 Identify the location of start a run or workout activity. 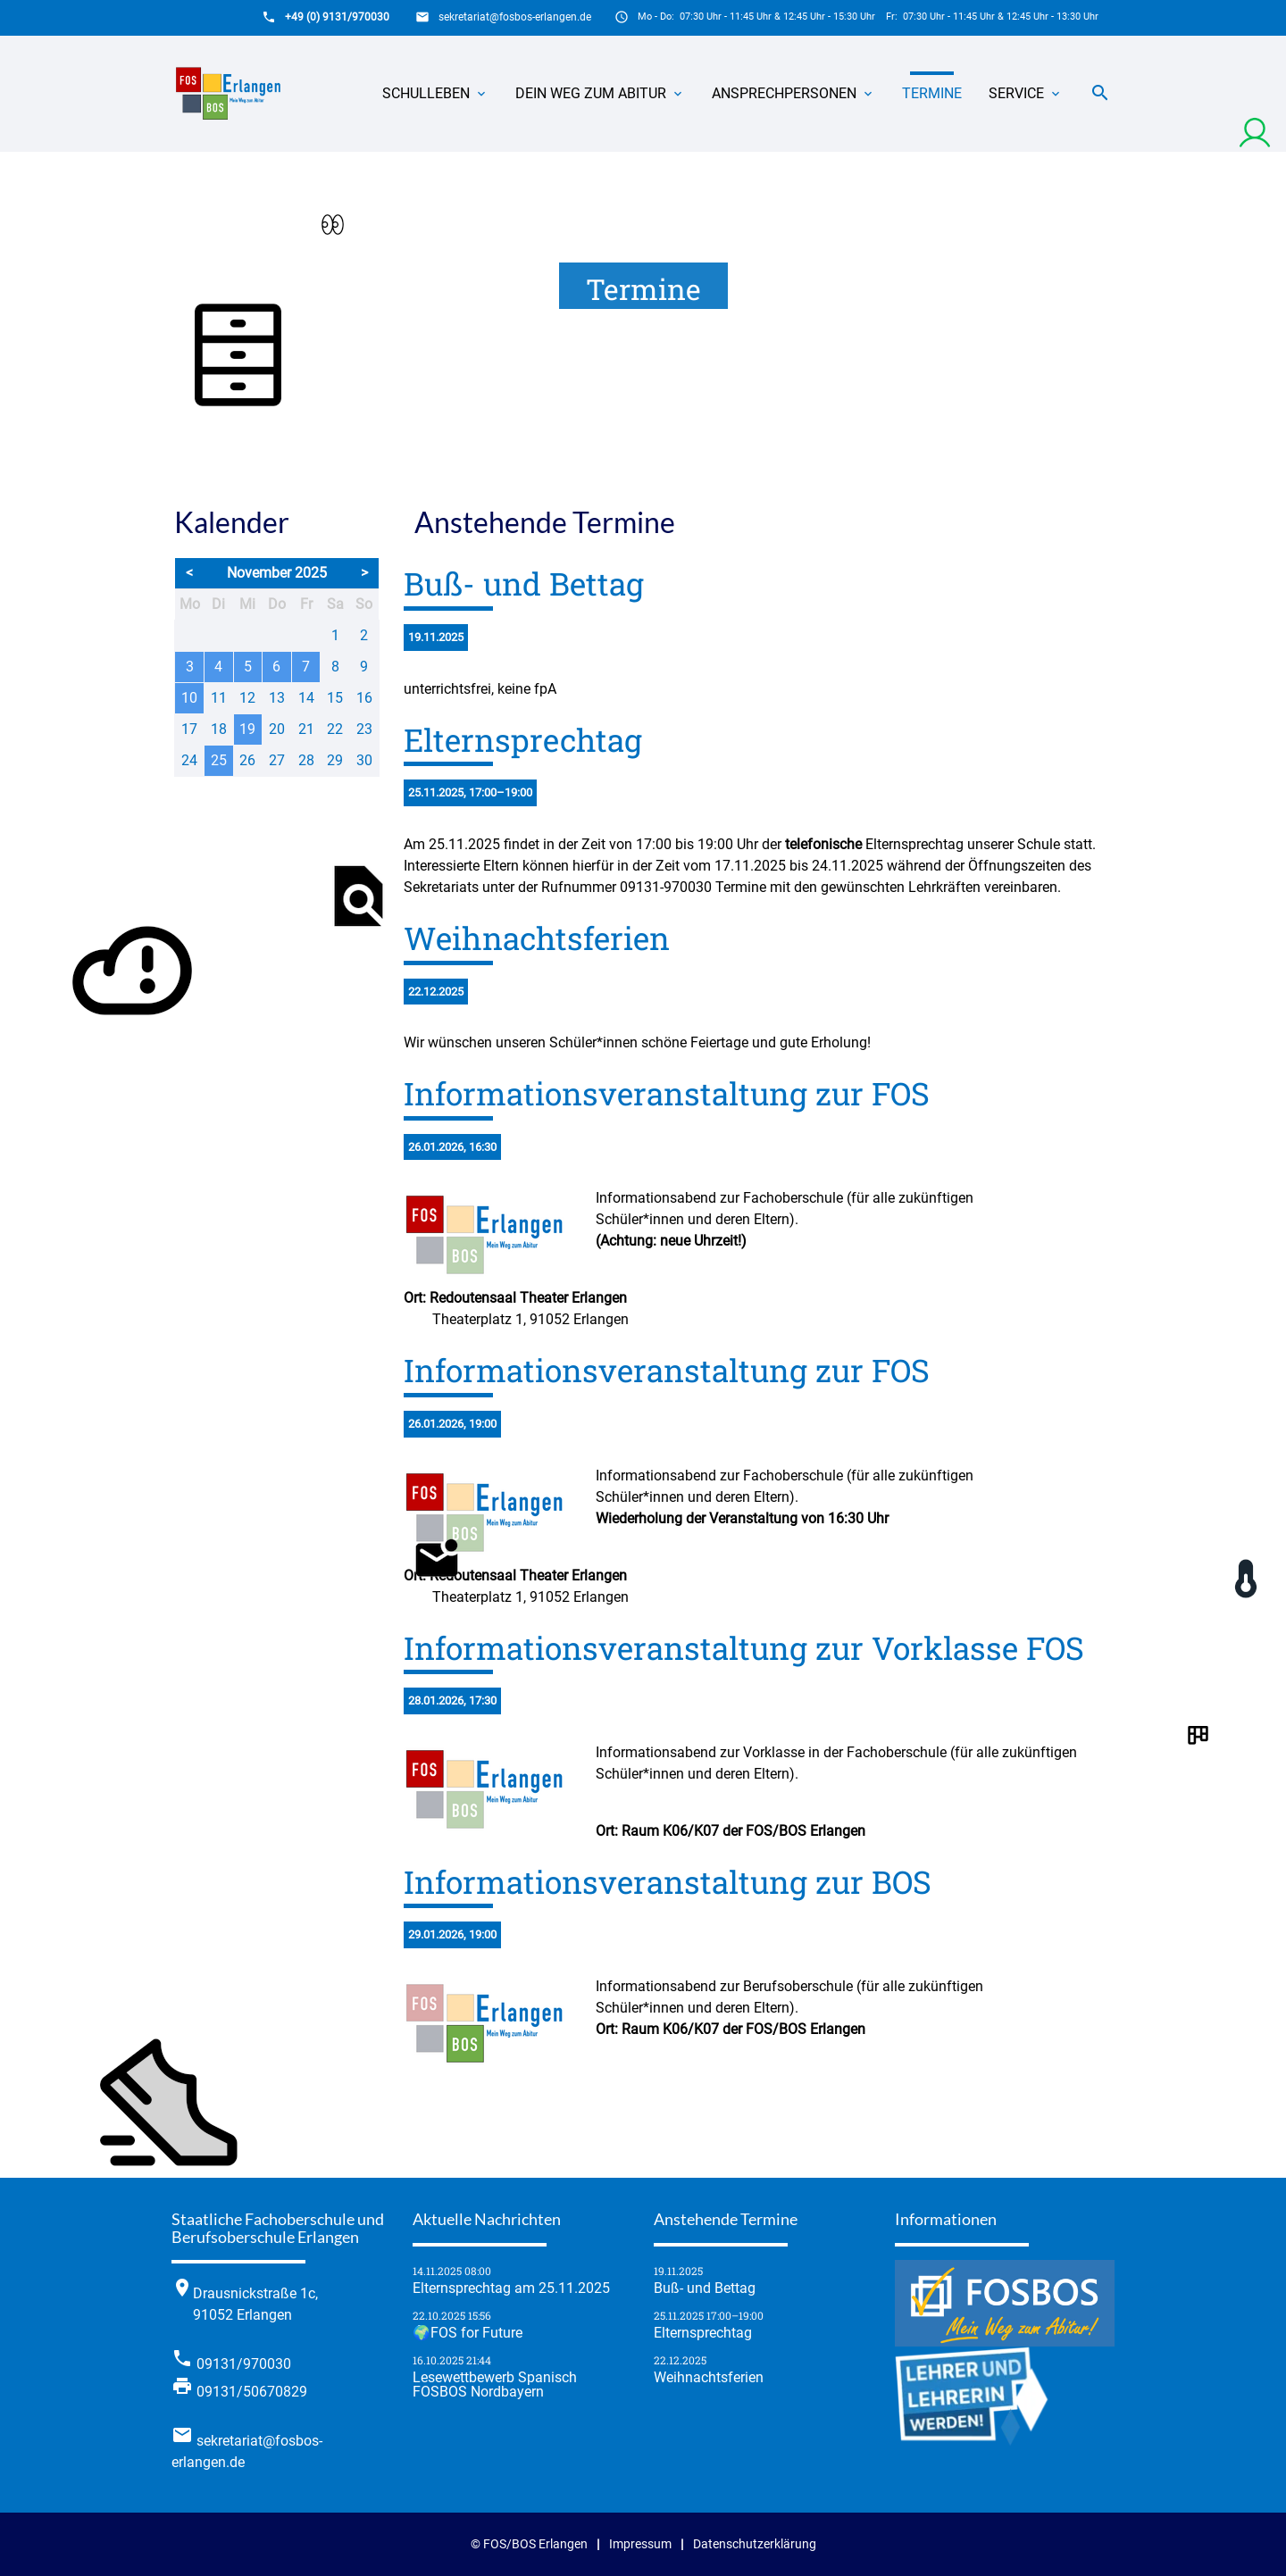
(166, 2110).